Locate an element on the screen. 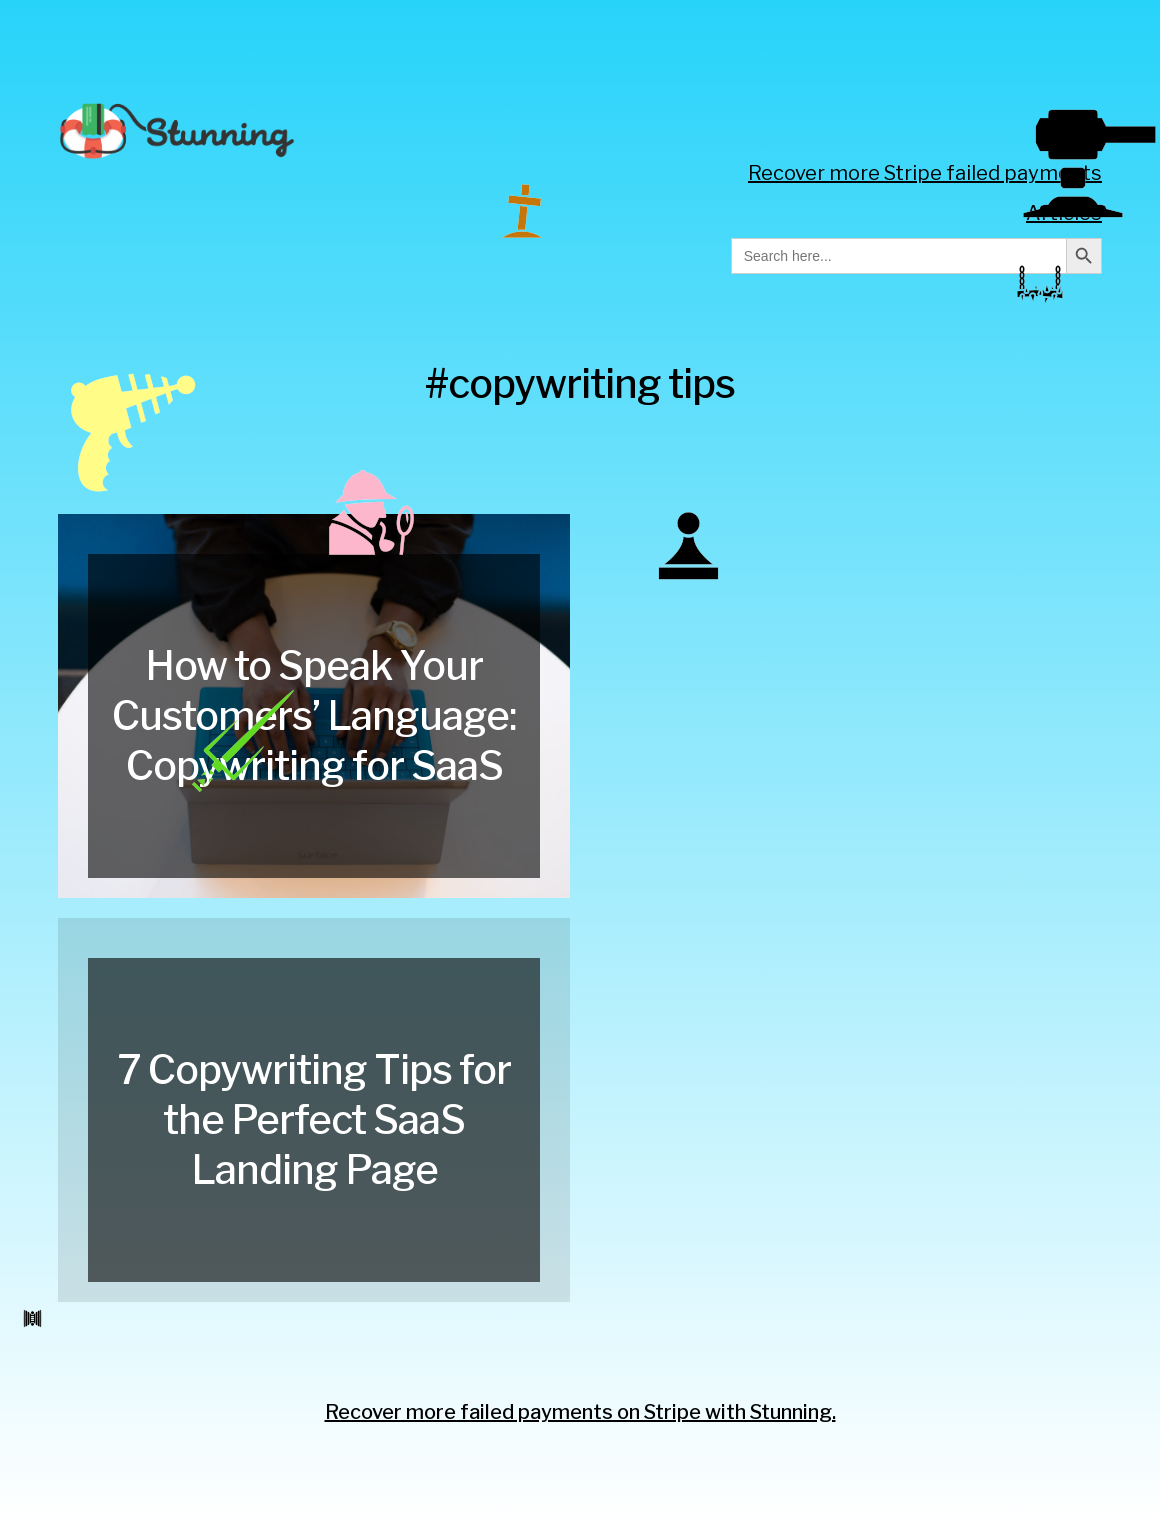  select ray gun weapon in game is located at coordinates (132, 428).